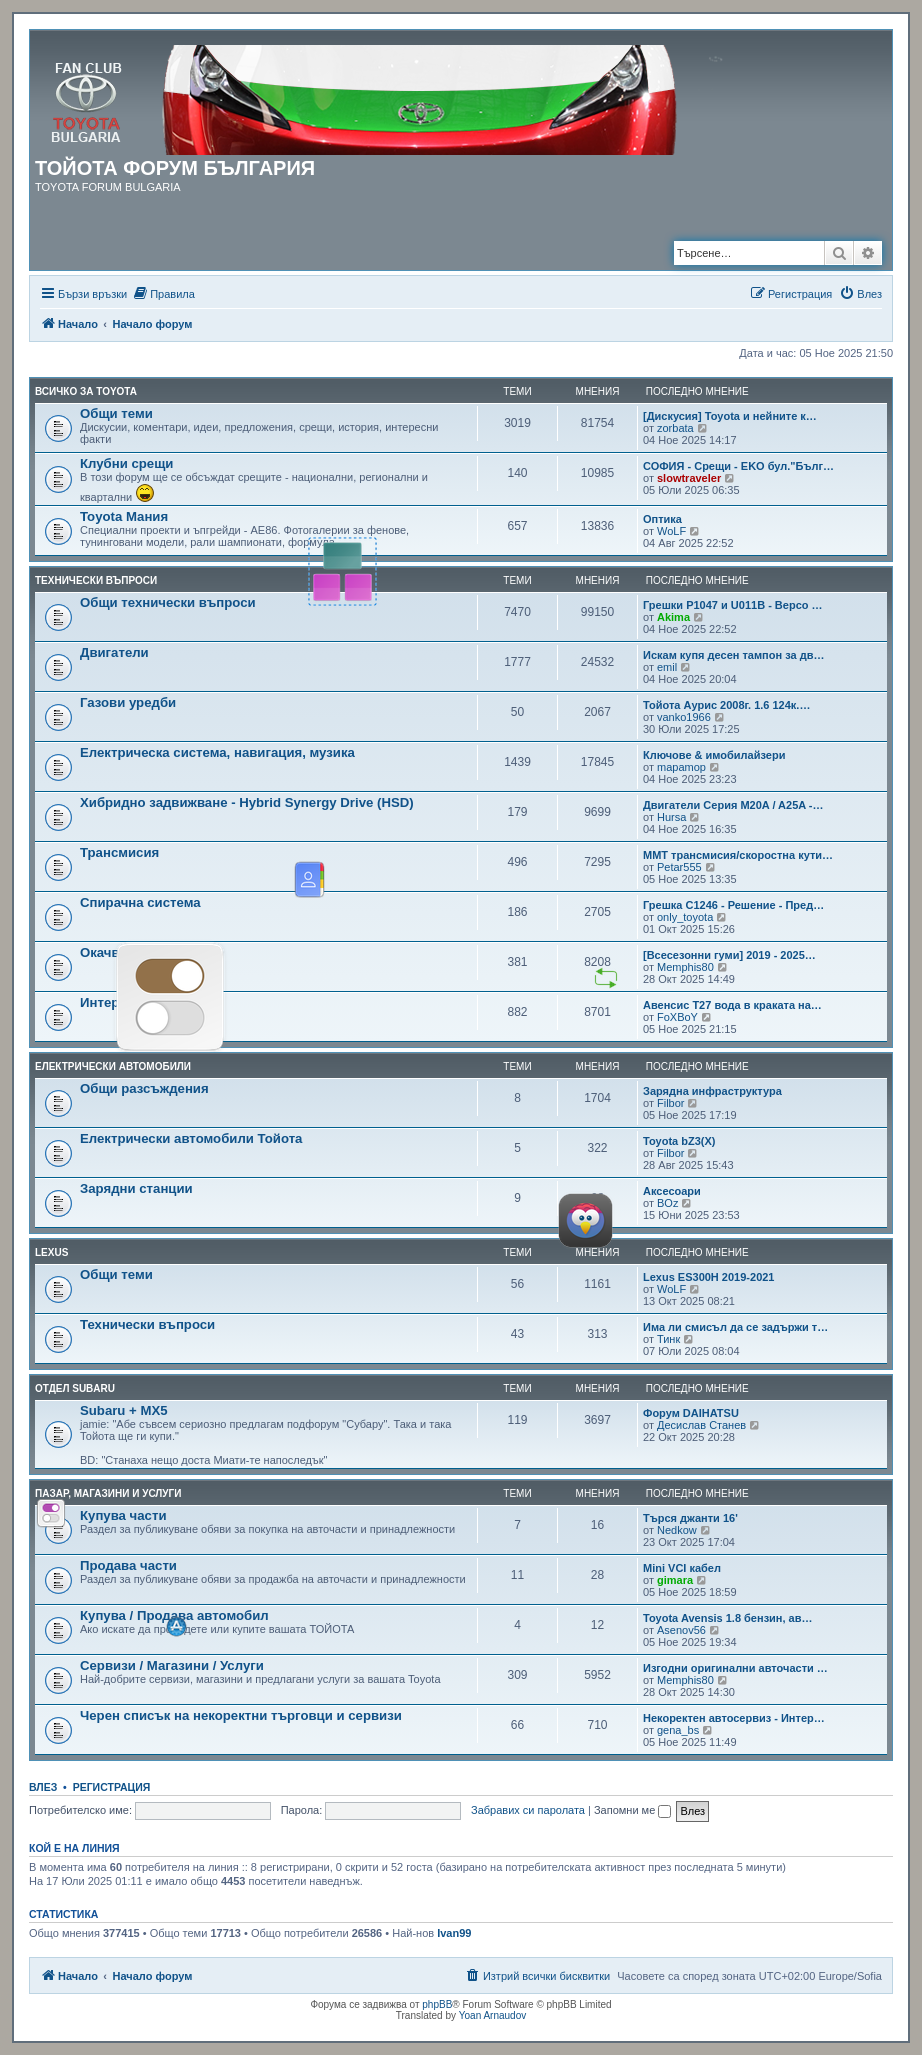 This screenshot has width=922, height=2055. Describe the element at coordinates (342, 571) in the screenshot. I see `select all items in the current view` at that location.